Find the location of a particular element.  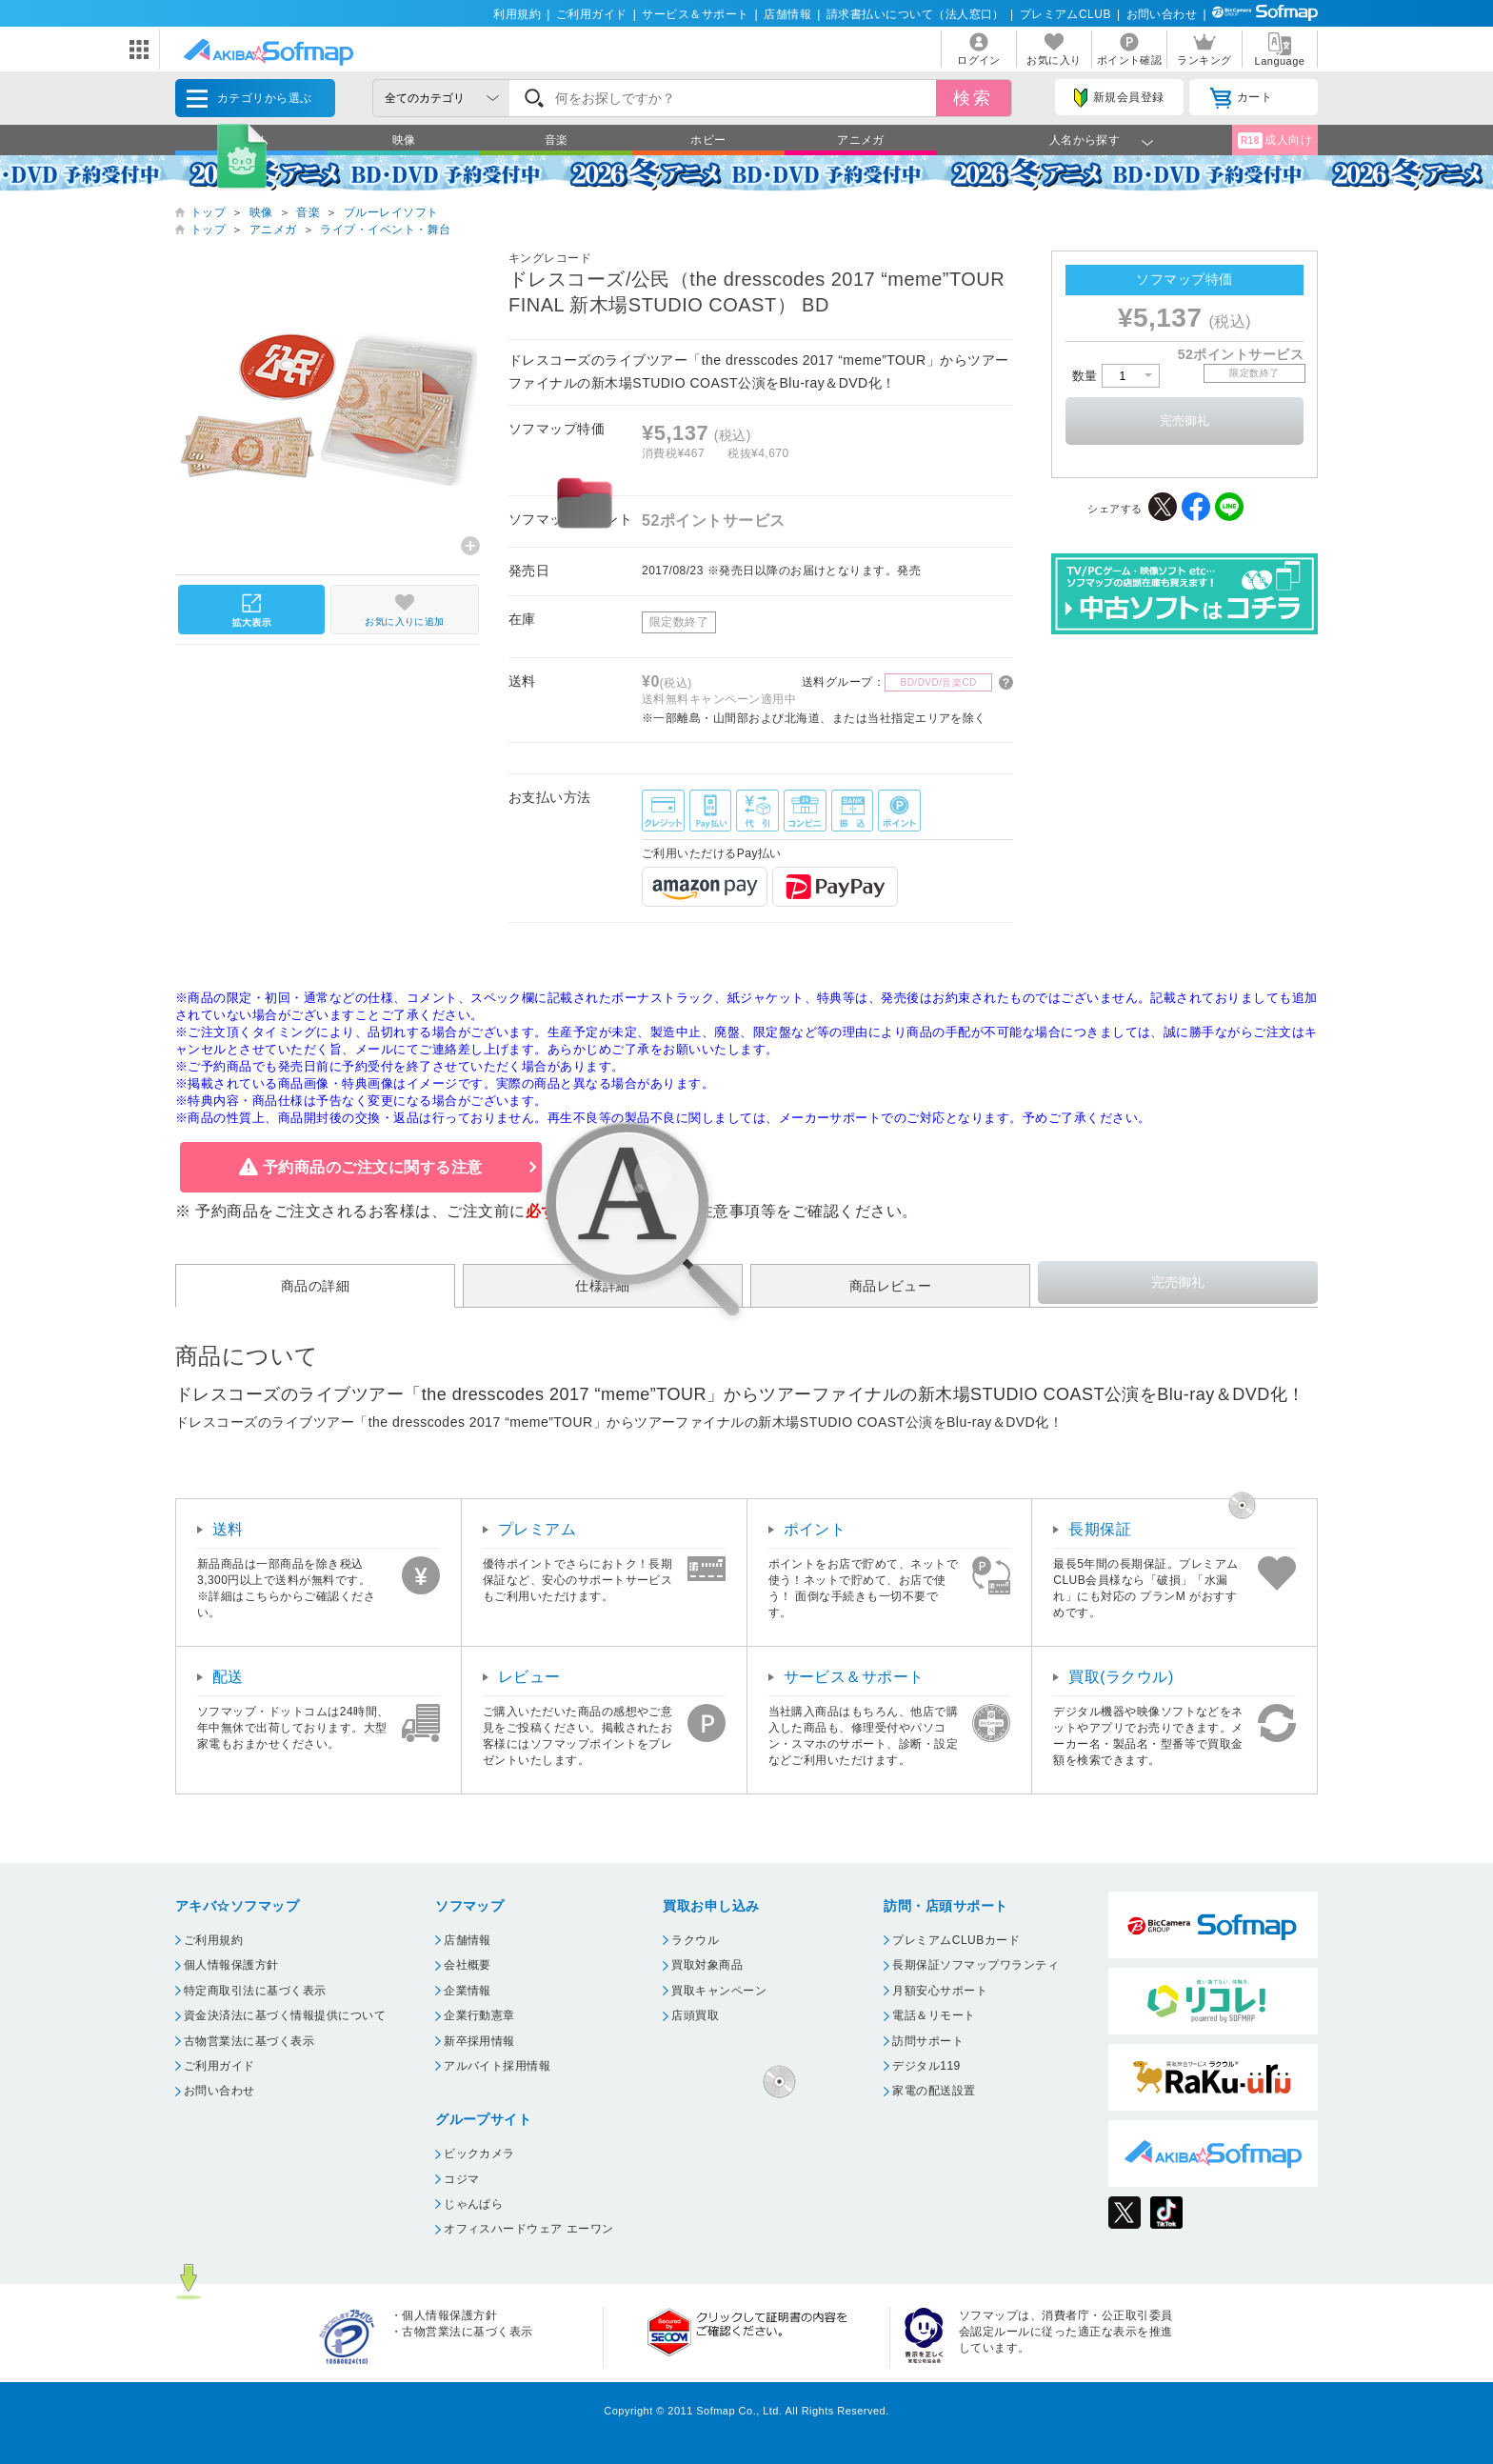

audio CD device detected is located at coordinates (1242, 1505).